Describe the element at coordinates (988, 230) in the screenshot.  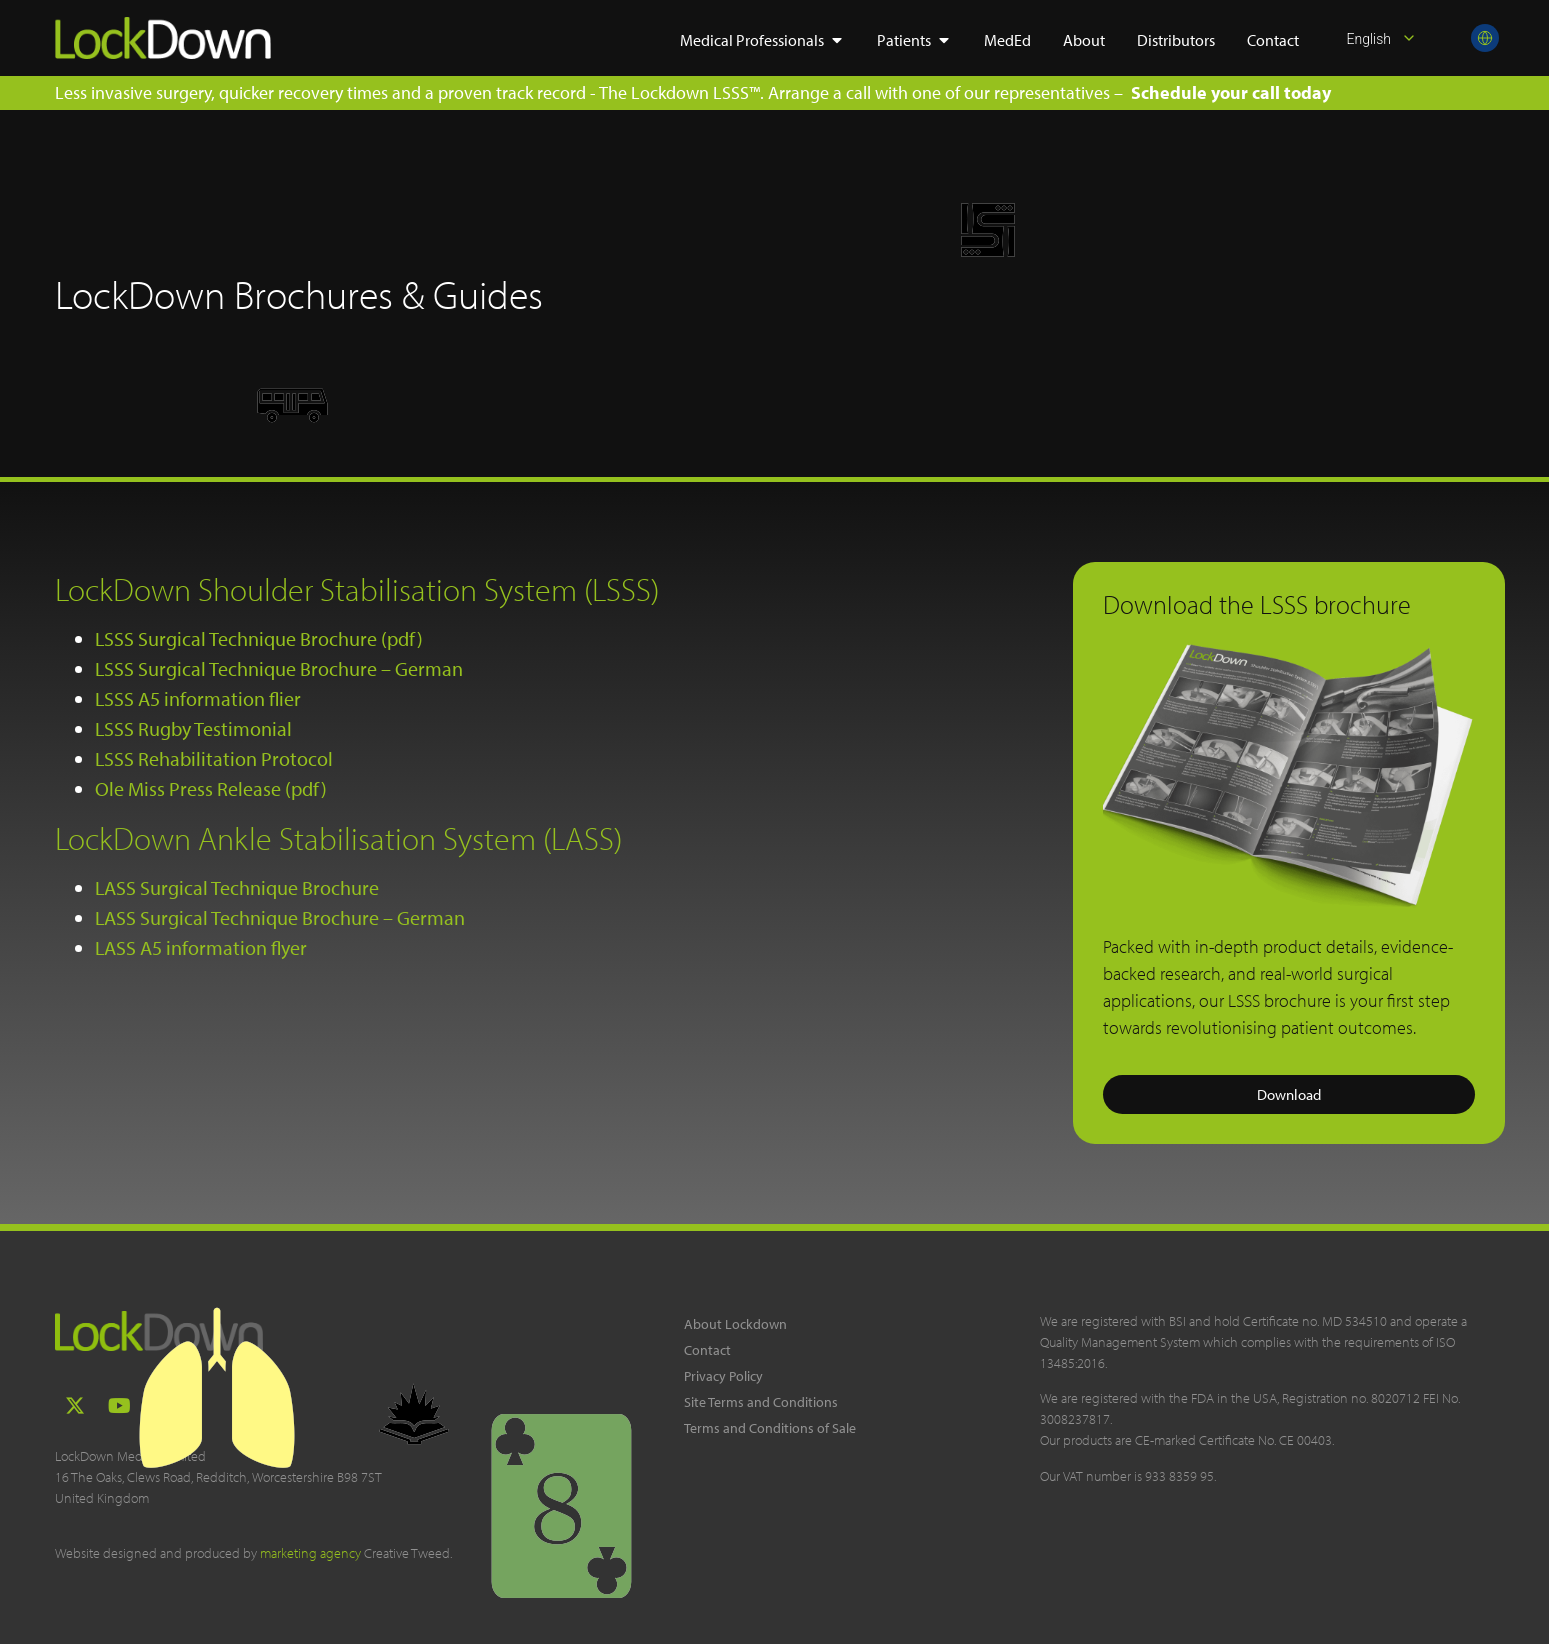
I see `abstract game logo or brand mark` at that location.